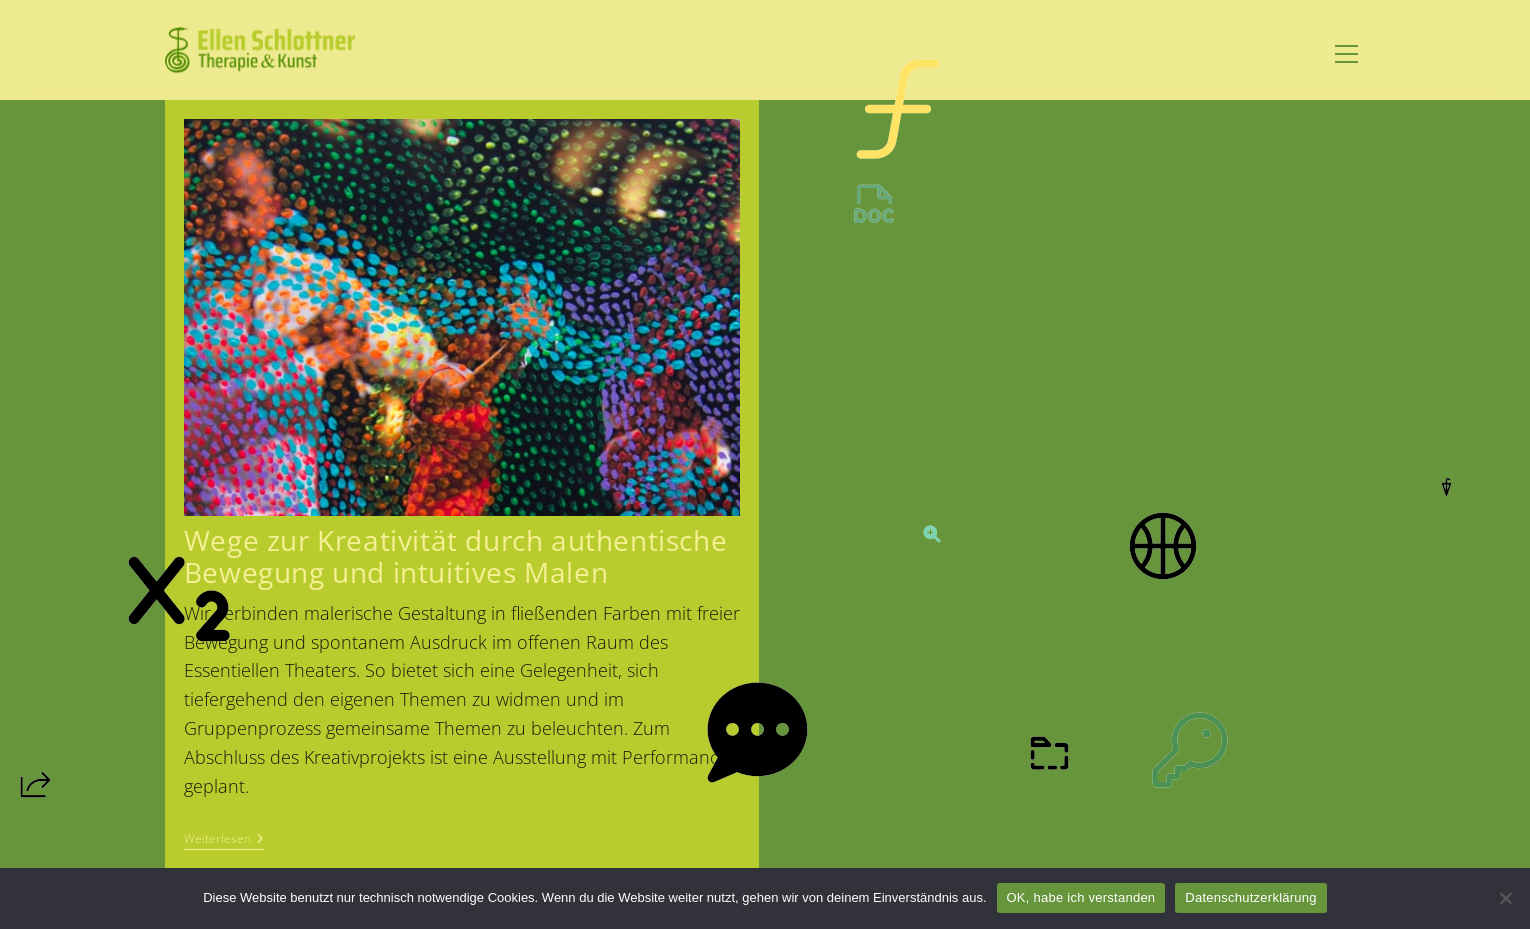 This screenshot has height=929, width=1530. What do you see at coordinates (932, 534) in the screenshot?
I see `zoom in on content` at bounding box center [932, 534].